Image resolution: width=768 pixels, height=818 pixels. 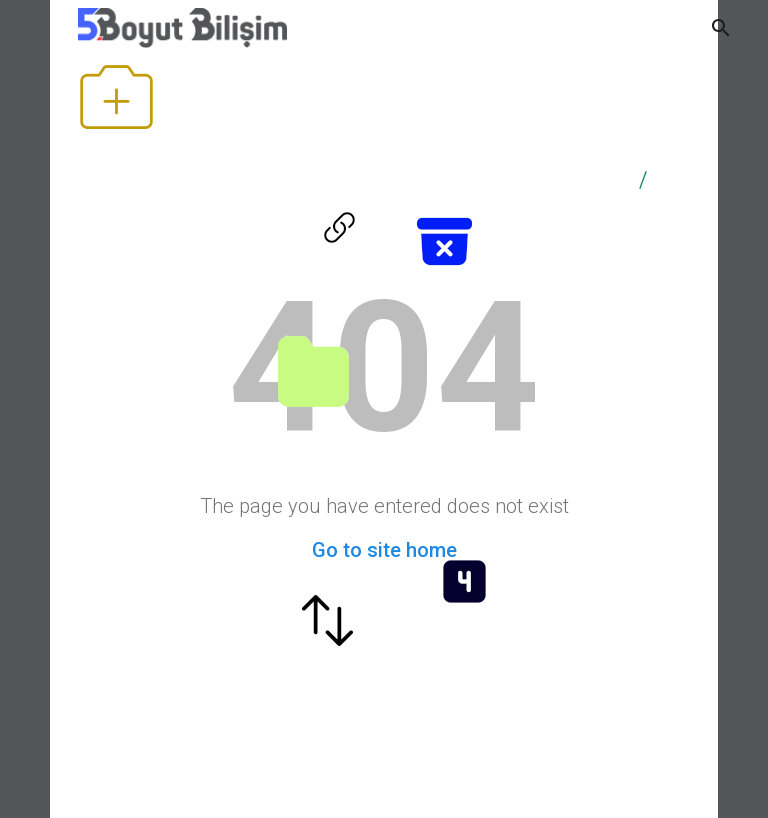 I want to click on remove item from archive, so click(x=444, y=241).